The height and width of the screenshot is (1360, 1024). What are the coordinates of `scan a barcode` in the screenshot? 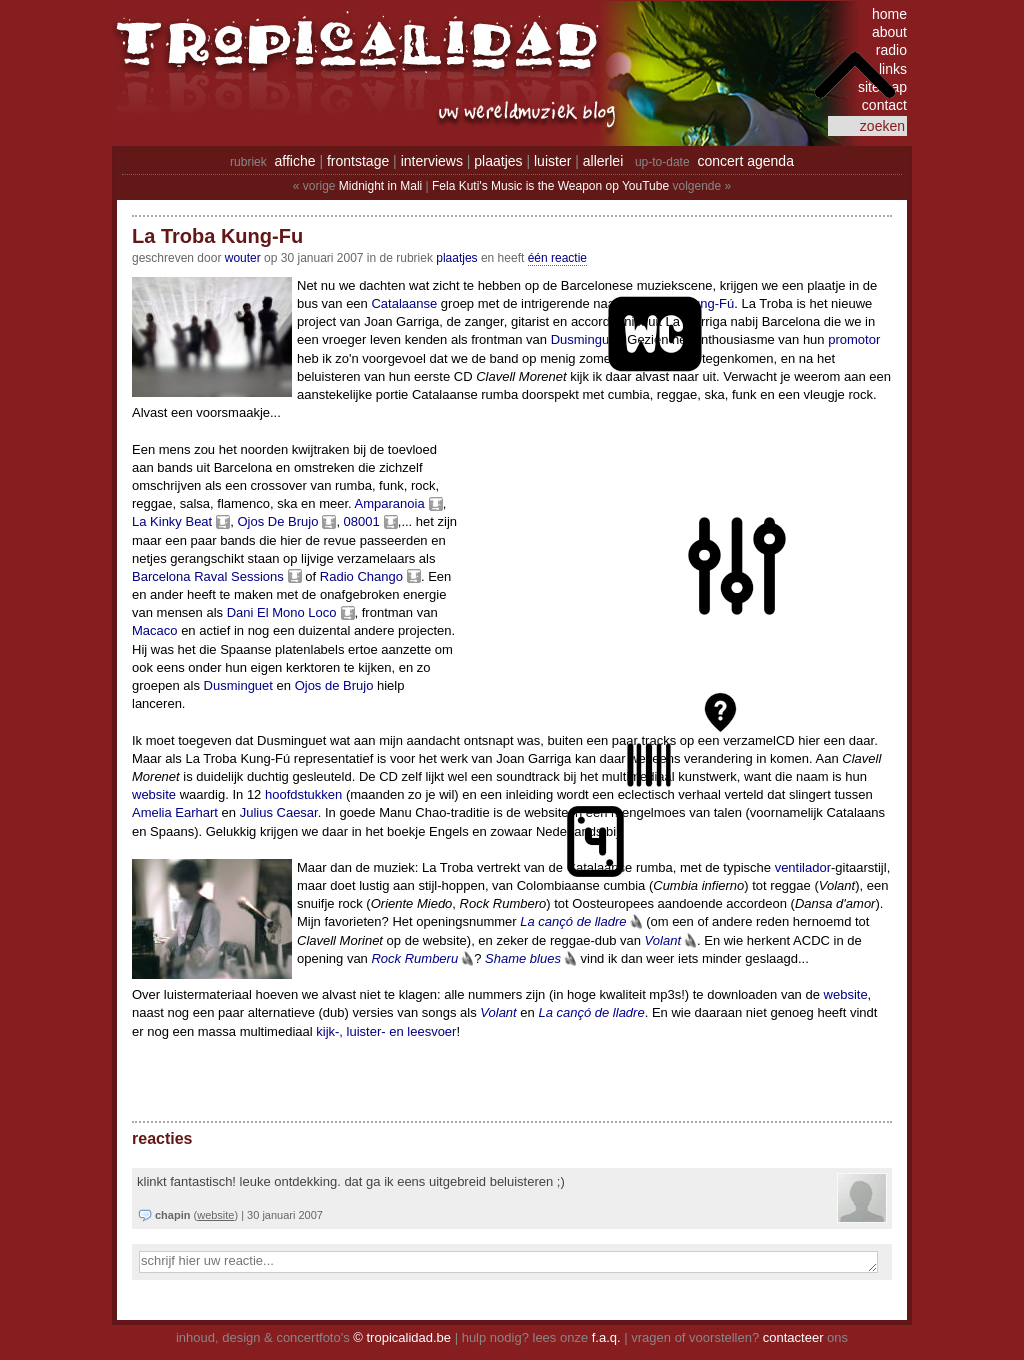 It's located at (649, 765).